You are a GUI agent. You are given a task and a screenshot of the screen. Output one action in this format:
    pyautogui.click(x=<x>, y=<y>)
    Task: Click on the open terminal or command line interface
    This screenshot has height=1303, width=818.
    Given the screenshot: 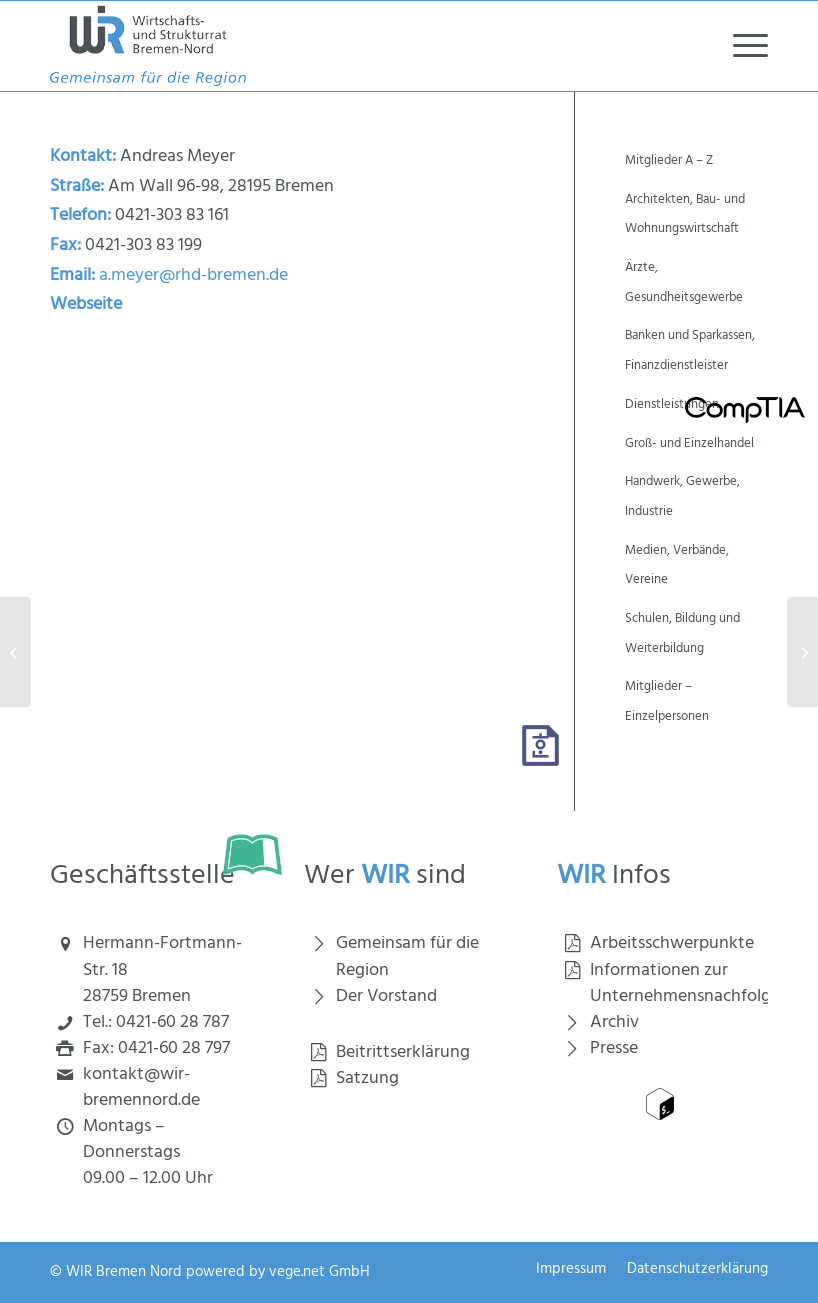 What is the action you would take?
    pyautogui.click(x=660, y=1104)
    